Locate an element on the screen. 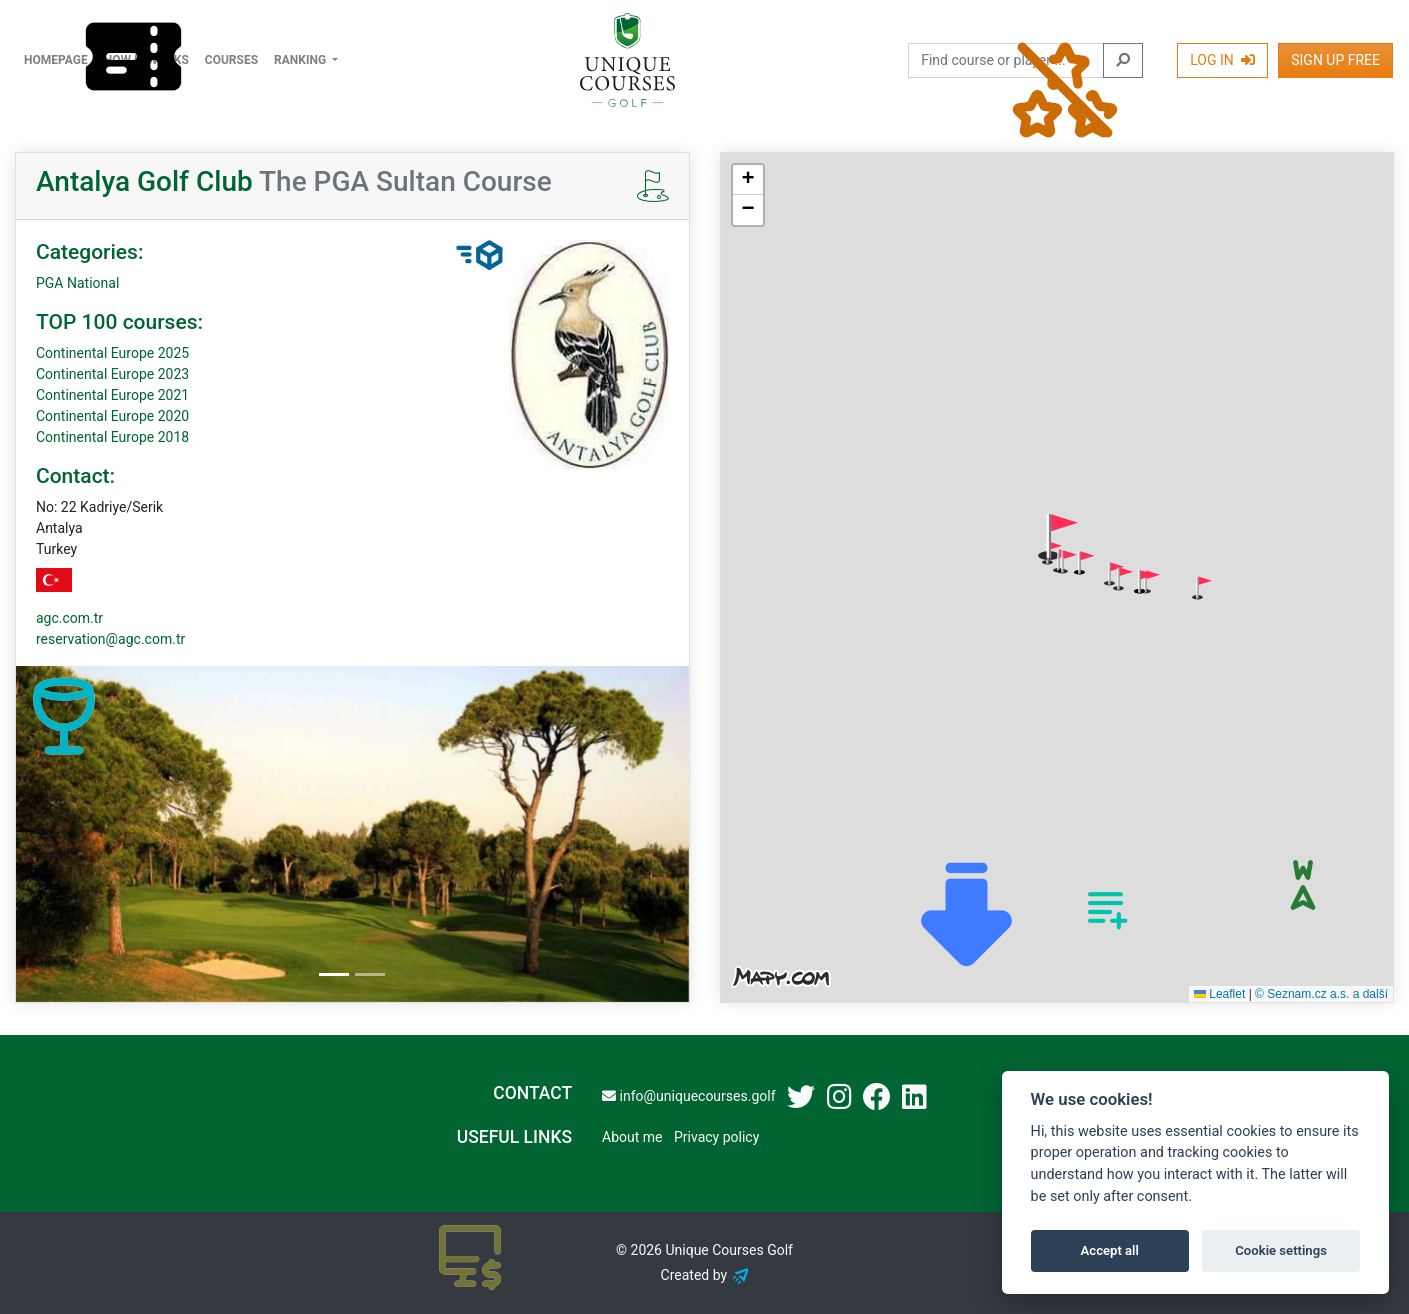 This screenshot has width=1409, height=1314. view your tickets or passes is located at coordinates (133, 56).